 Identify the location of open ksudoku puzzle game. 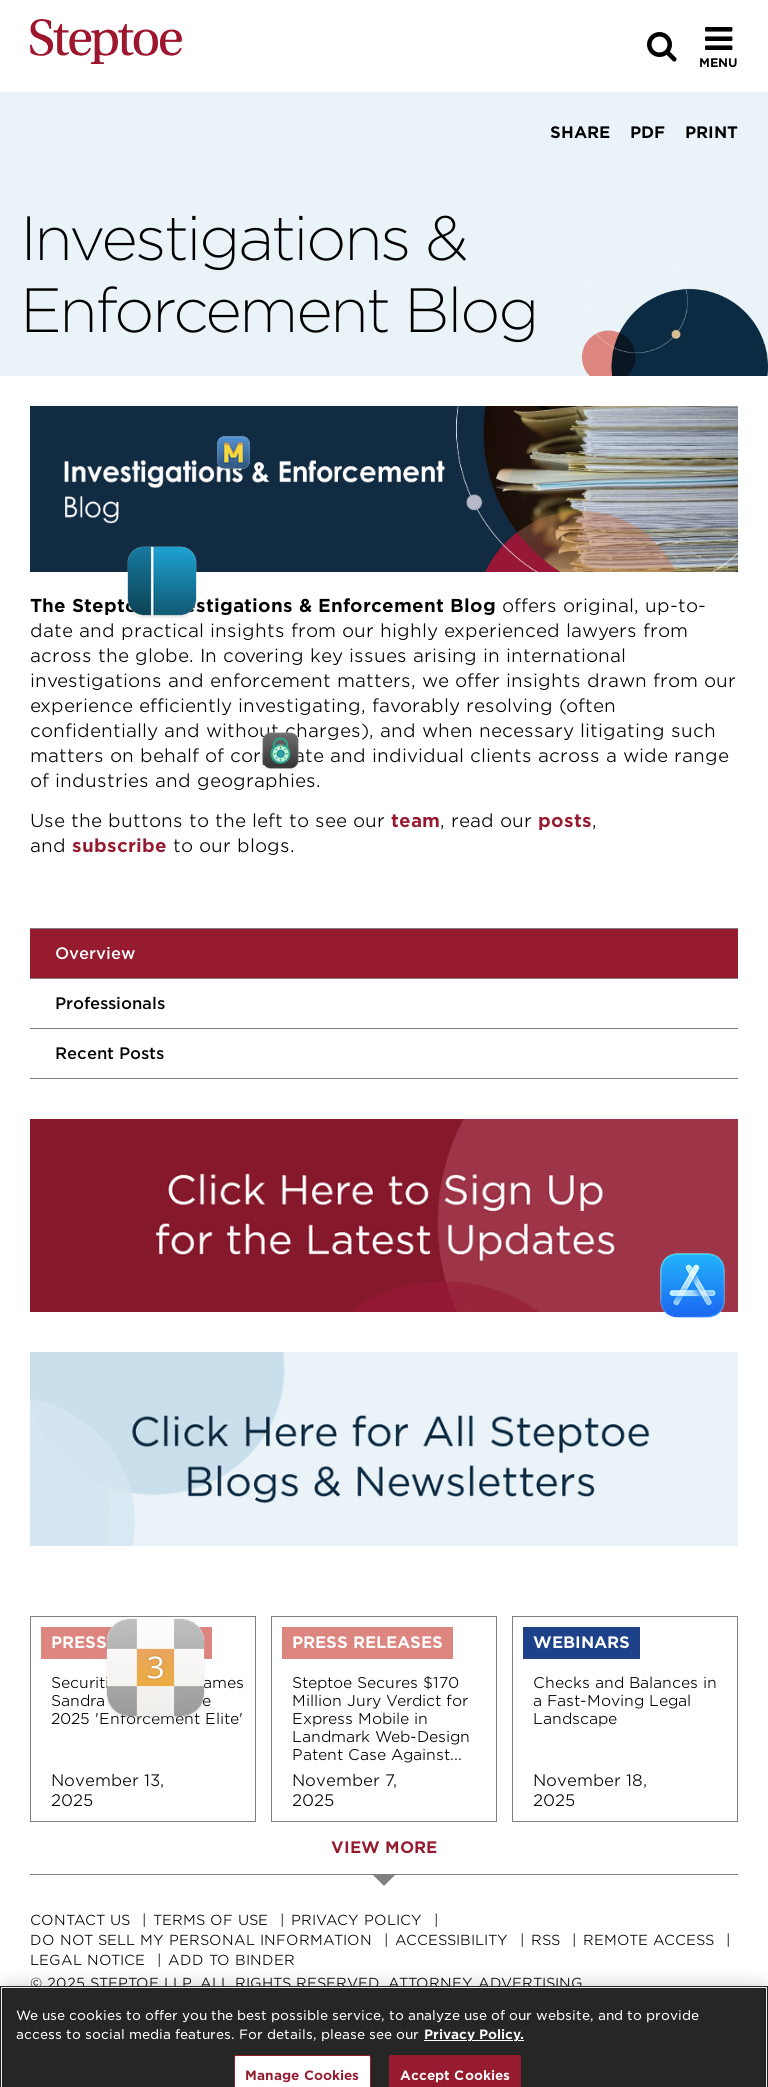
(155, 1667).